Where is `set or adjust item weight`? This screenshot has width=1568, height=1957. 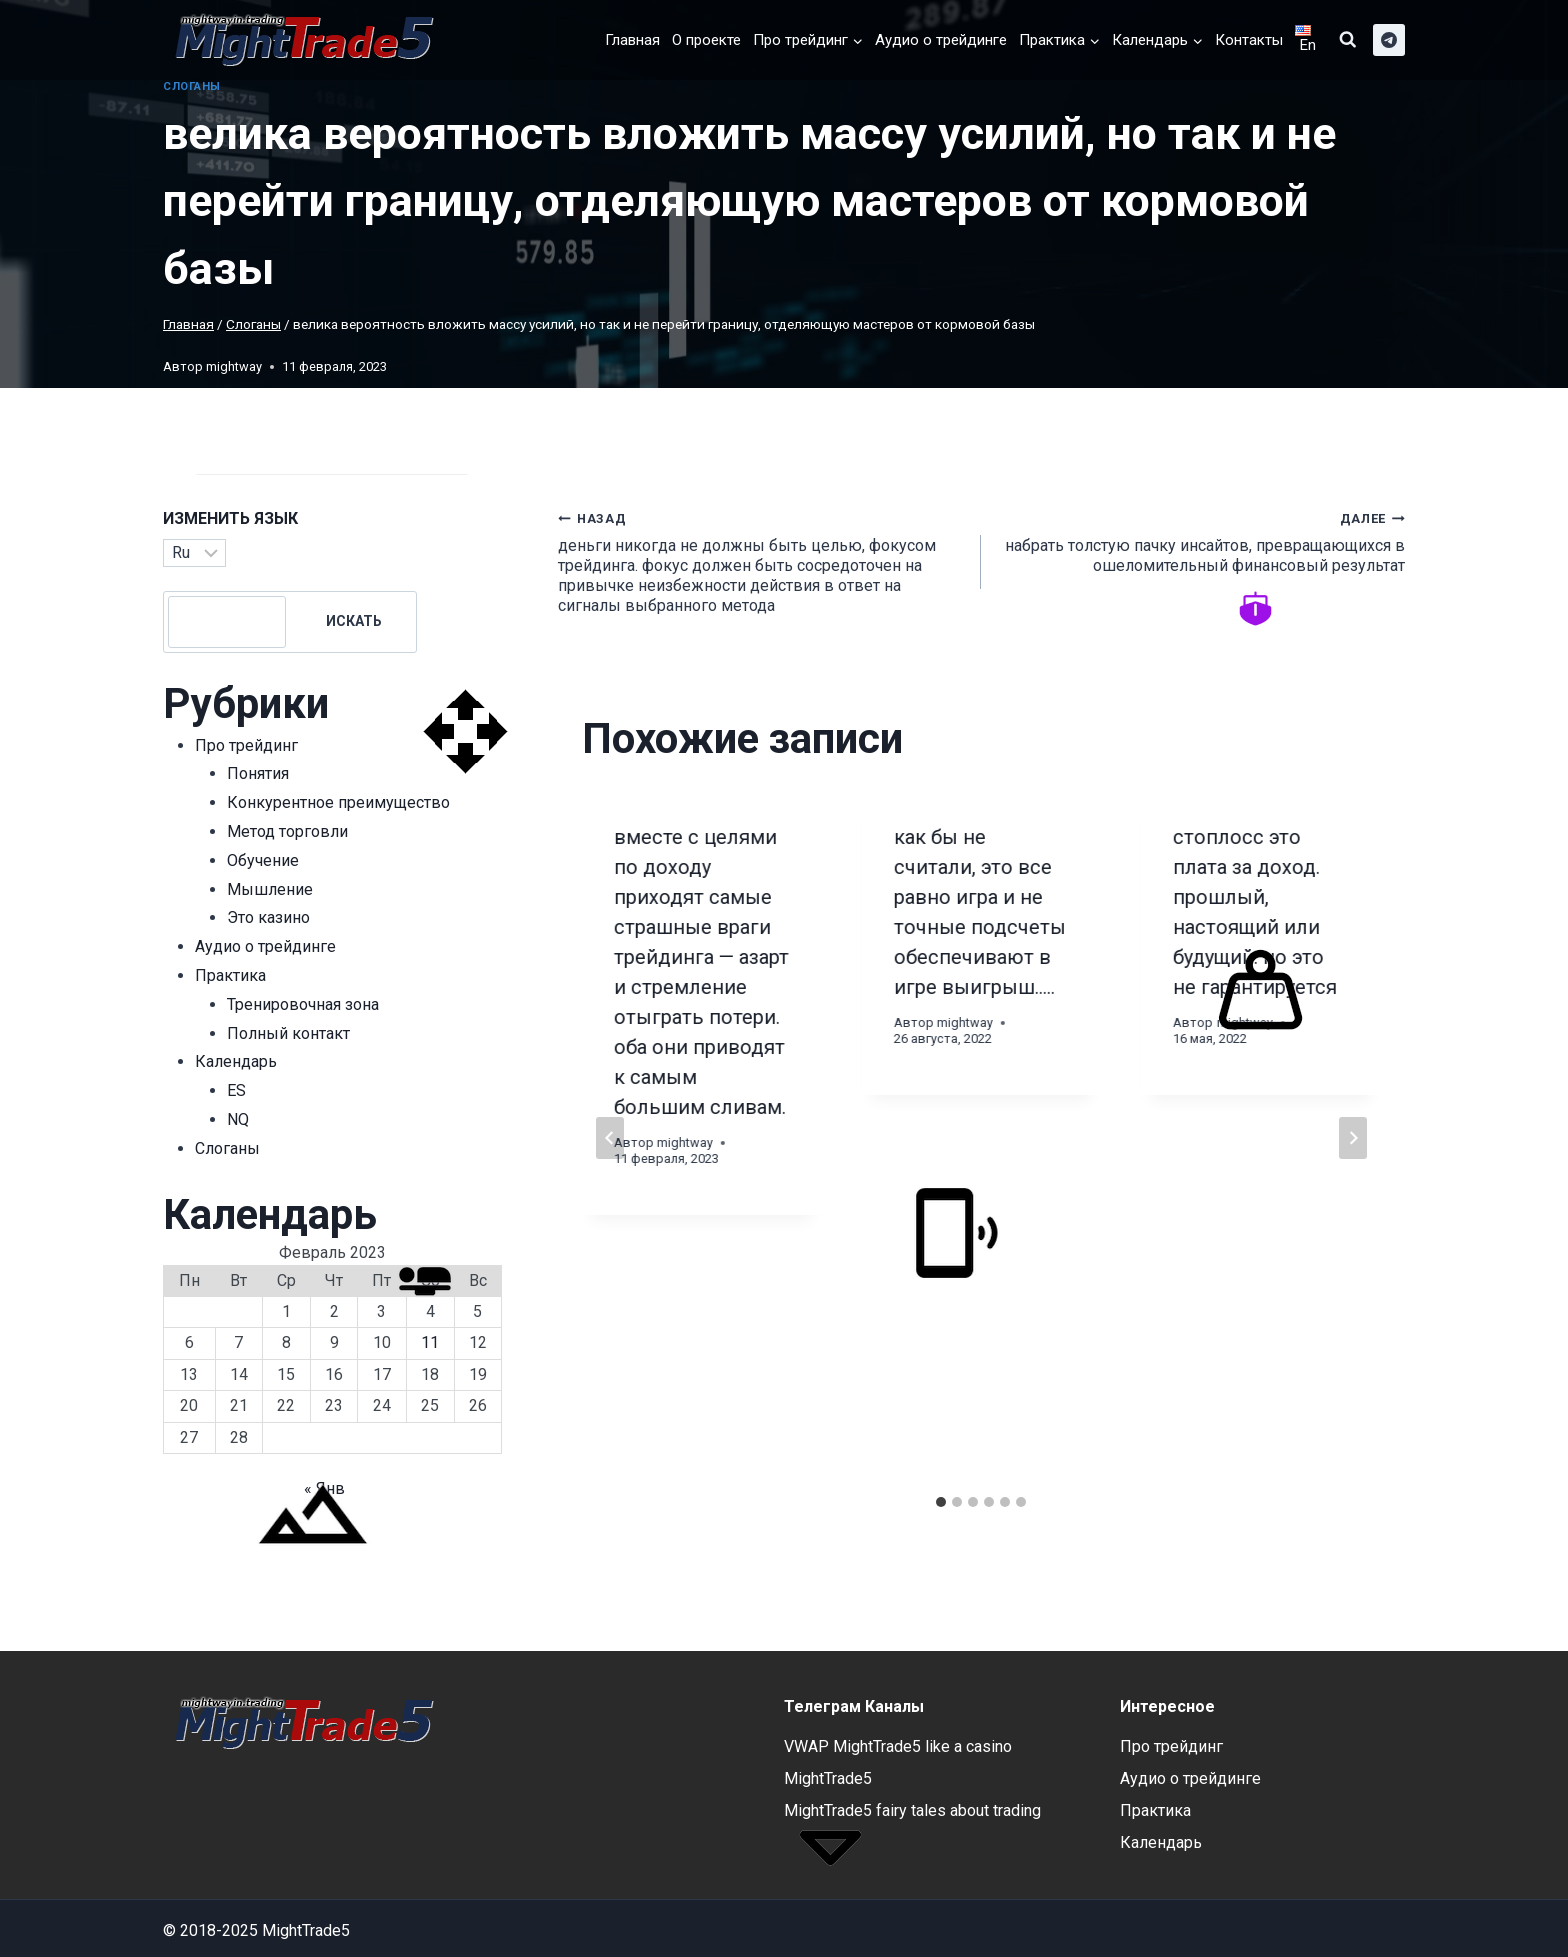 set or adjust item weight is located at coordinates (1260, 991).